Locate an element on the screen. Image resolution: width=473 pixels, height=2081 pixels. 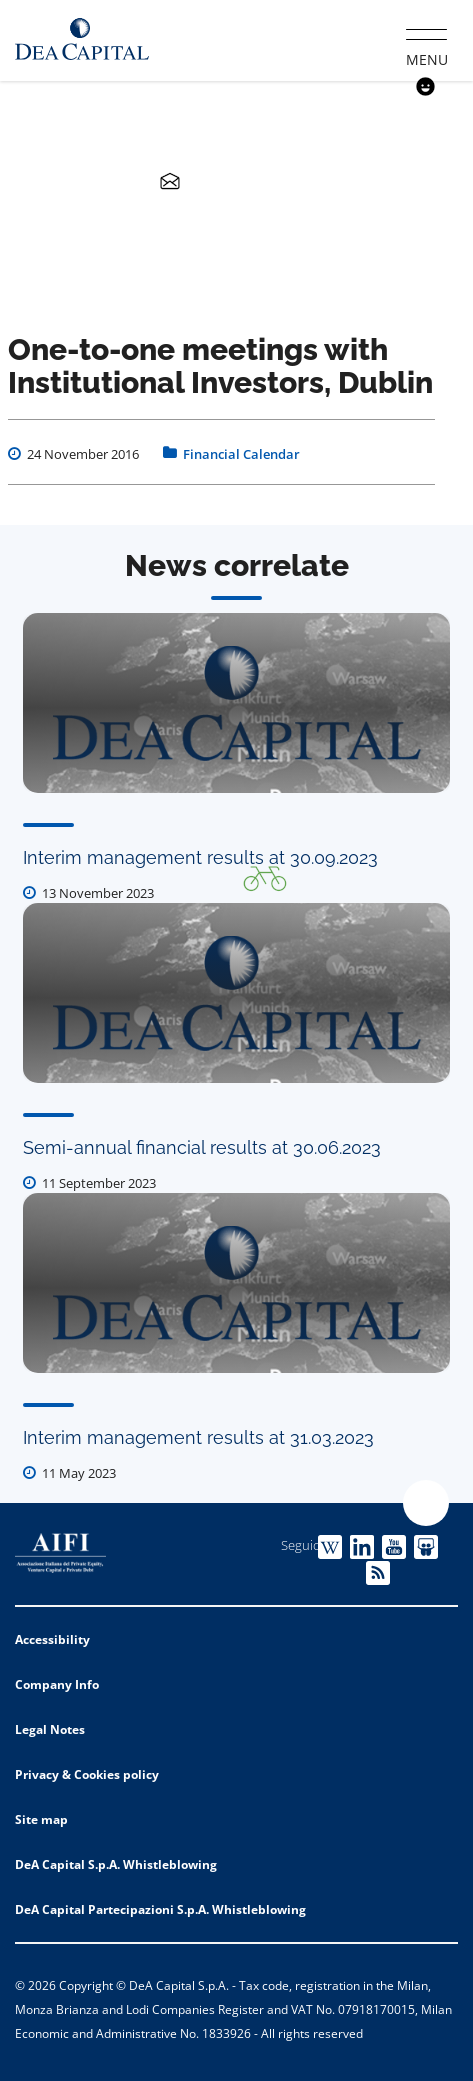
view an opened or read email is located at coordinates (170, 181).